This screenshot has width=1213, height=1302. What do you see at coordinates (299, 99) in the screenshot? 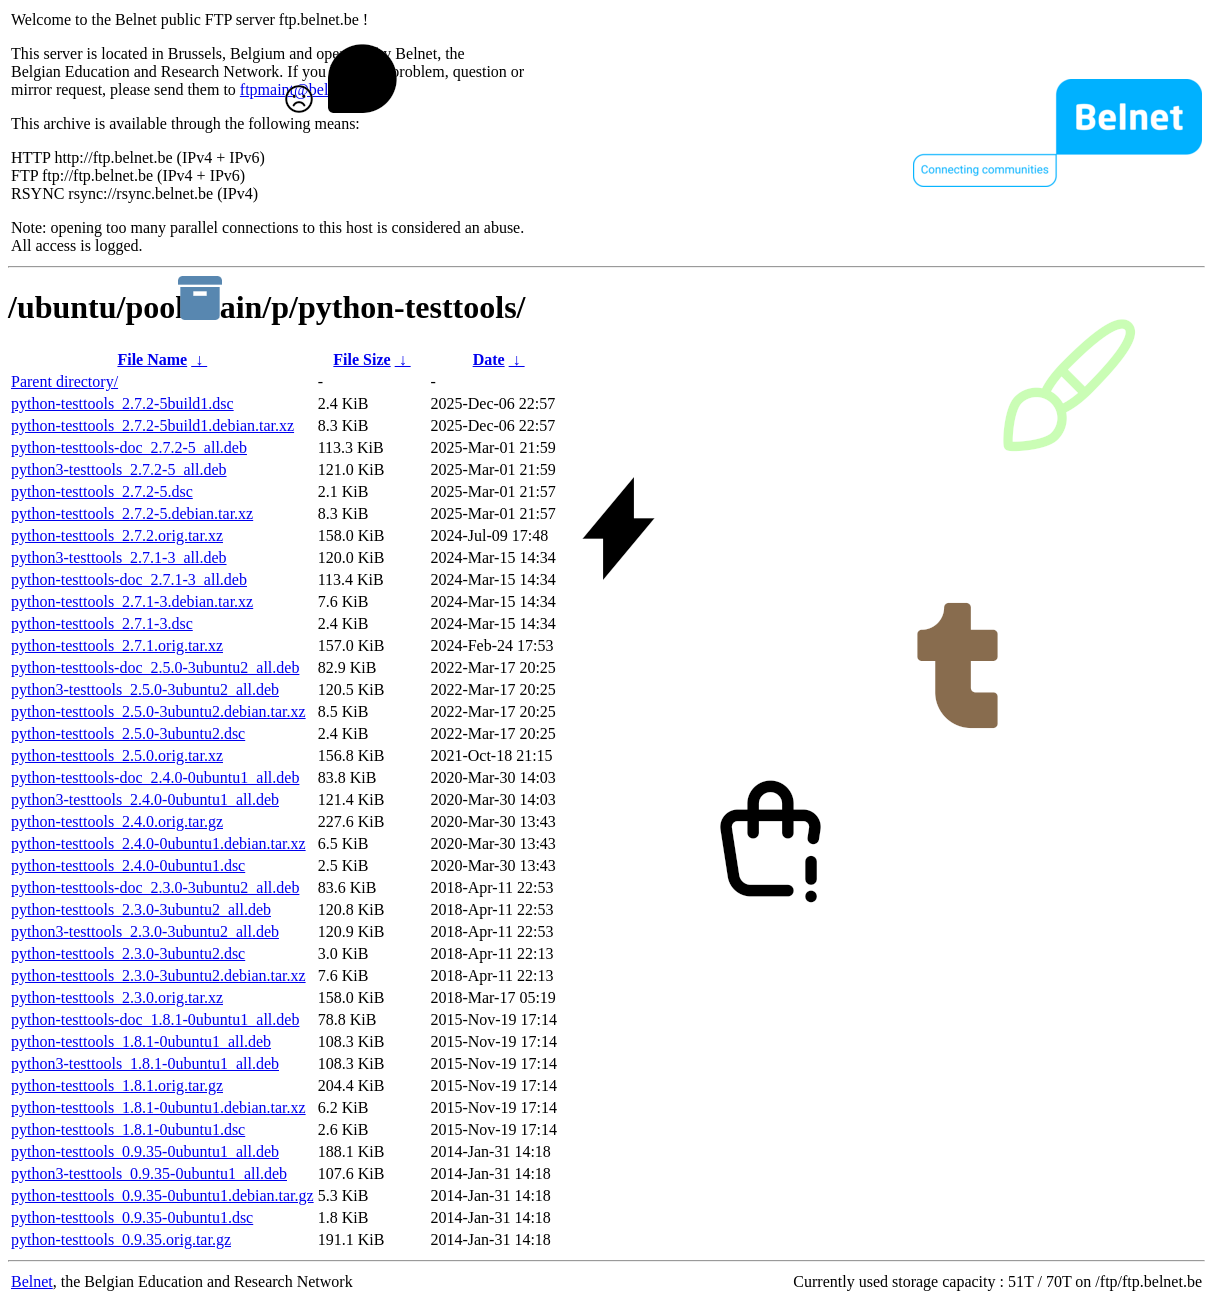
I see `indicate negative feedback or dissatisfaction` at bounding box center [299, 99].